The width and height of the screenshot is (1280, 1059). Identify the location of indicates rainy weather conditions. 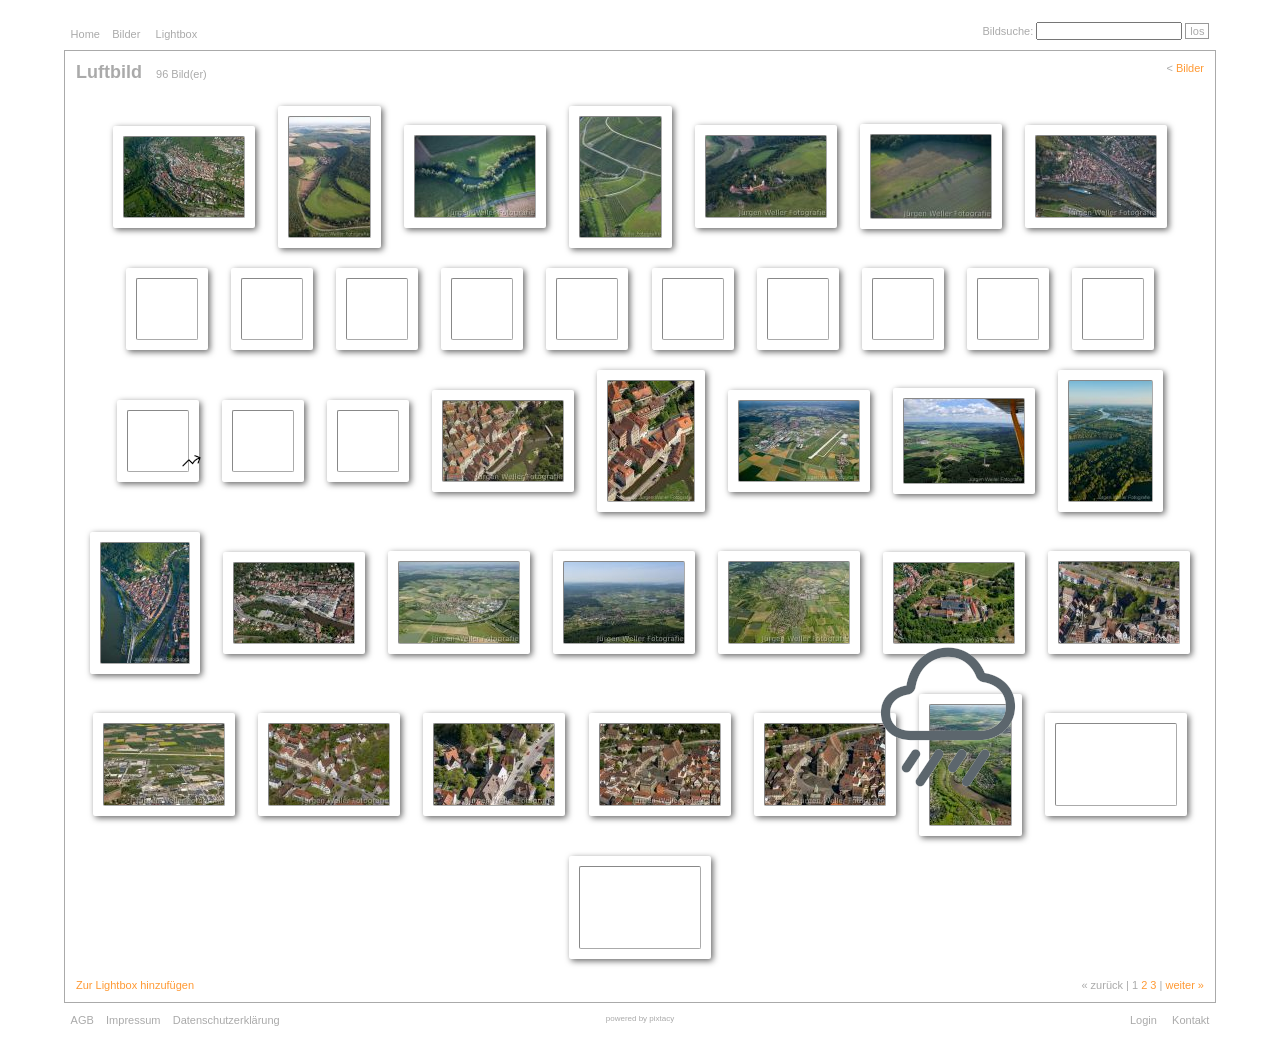
(948, 717).